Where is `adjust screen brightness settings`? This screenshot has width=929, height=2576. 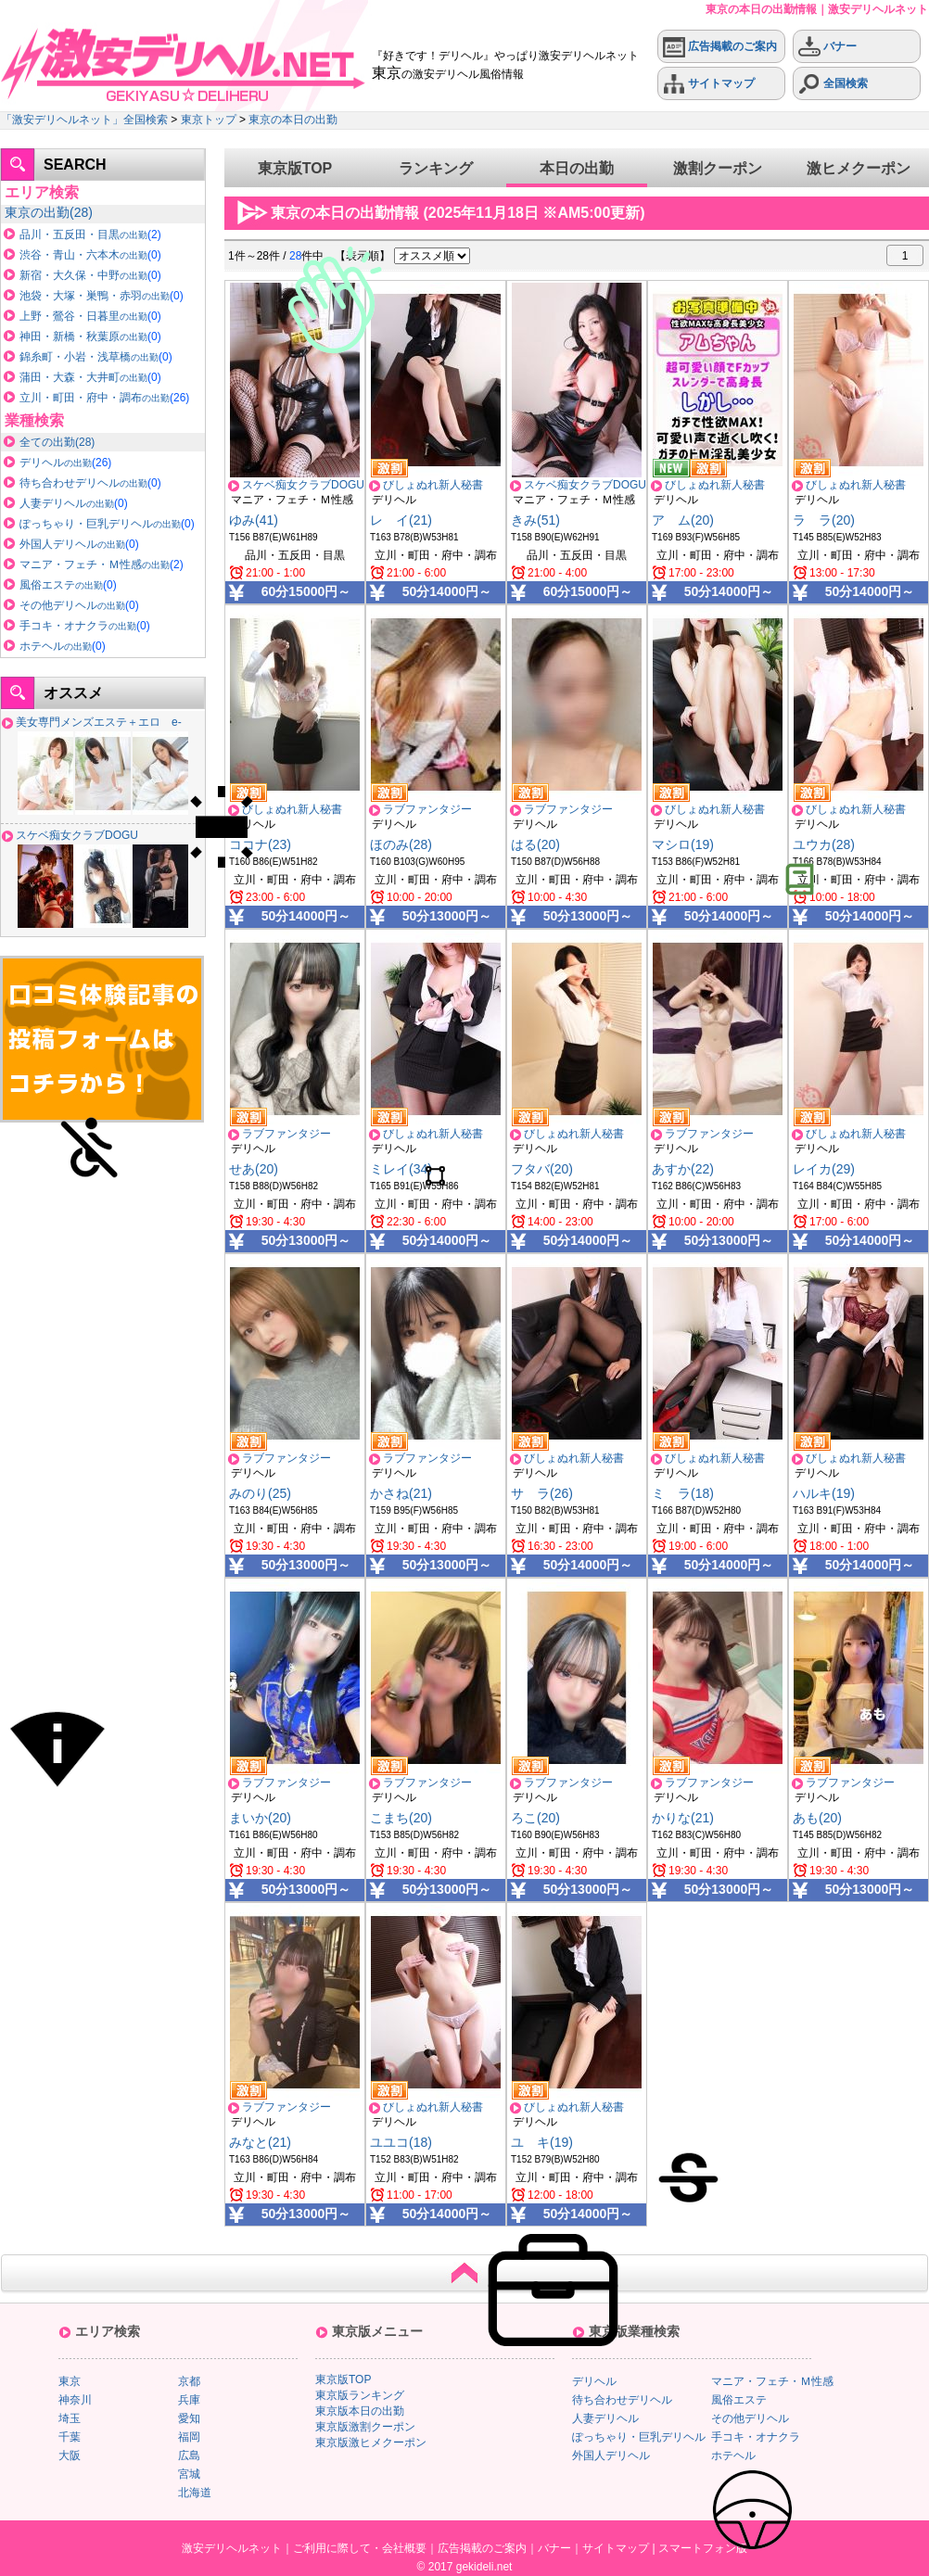
adjust screen brightness settings is located at coordinates (222, 827).